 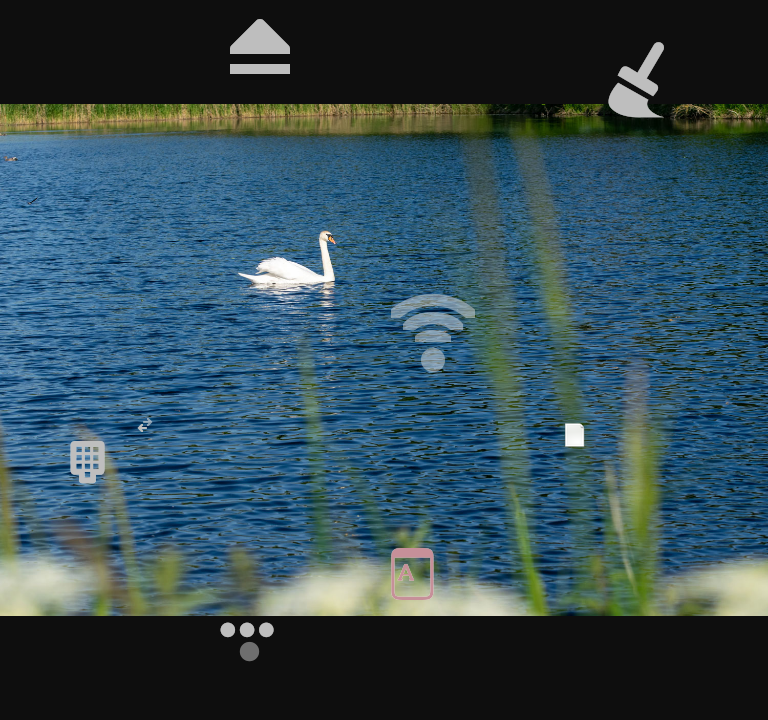 What do you see at coordinates (575, 435) in the screenshot?
I see `a text or document file preview` at bounding box center [575, 435].